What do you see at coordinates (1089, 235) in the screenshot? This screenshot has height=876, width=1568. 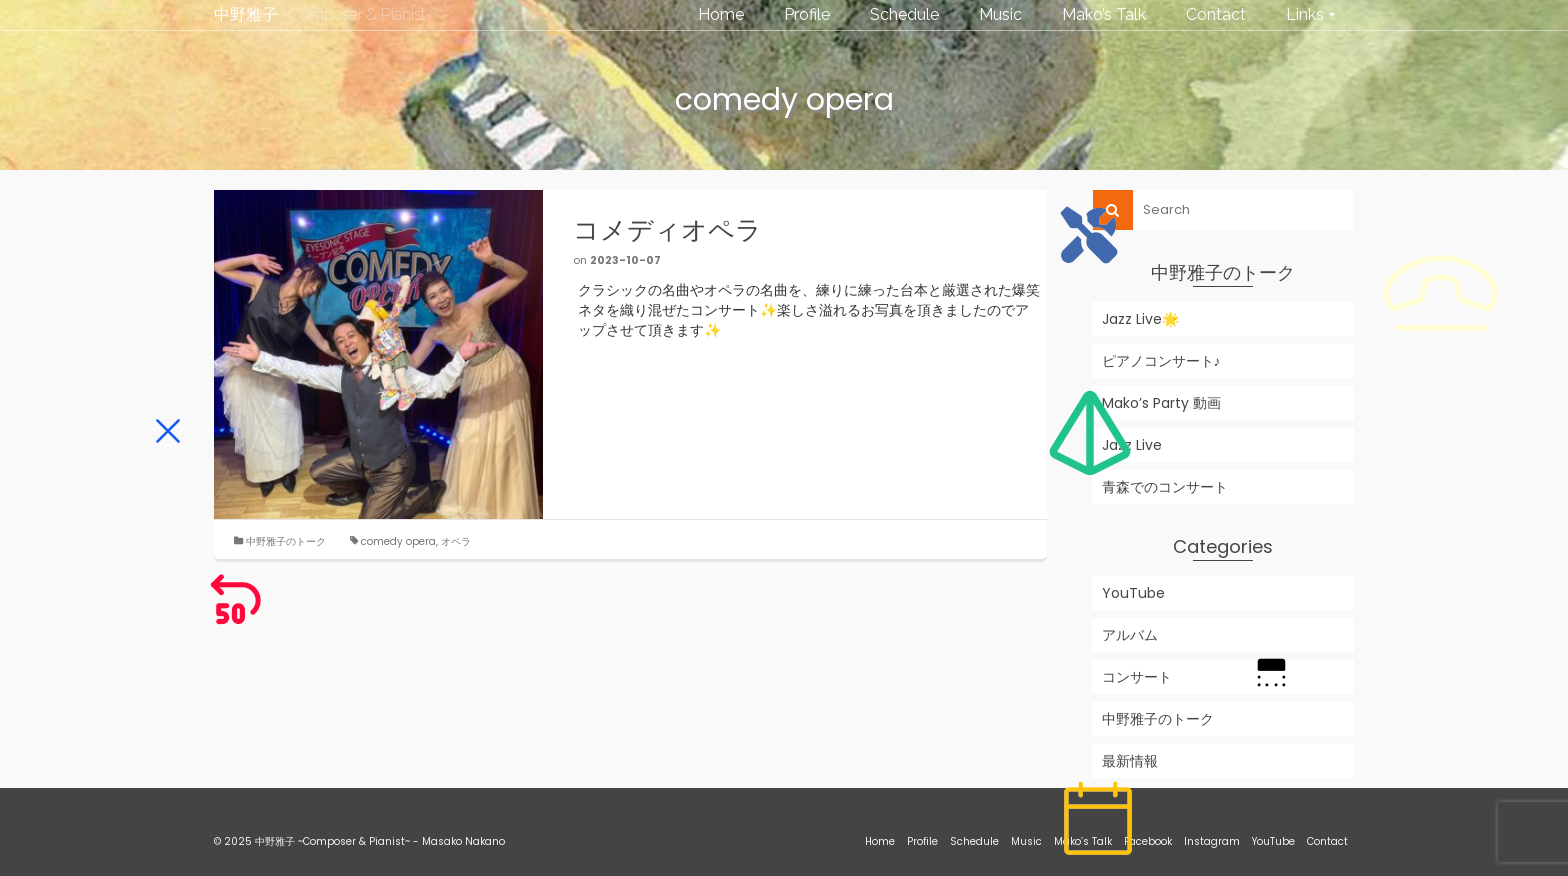 I see `access settings or configuration options` at bounding box center [1089, 235].